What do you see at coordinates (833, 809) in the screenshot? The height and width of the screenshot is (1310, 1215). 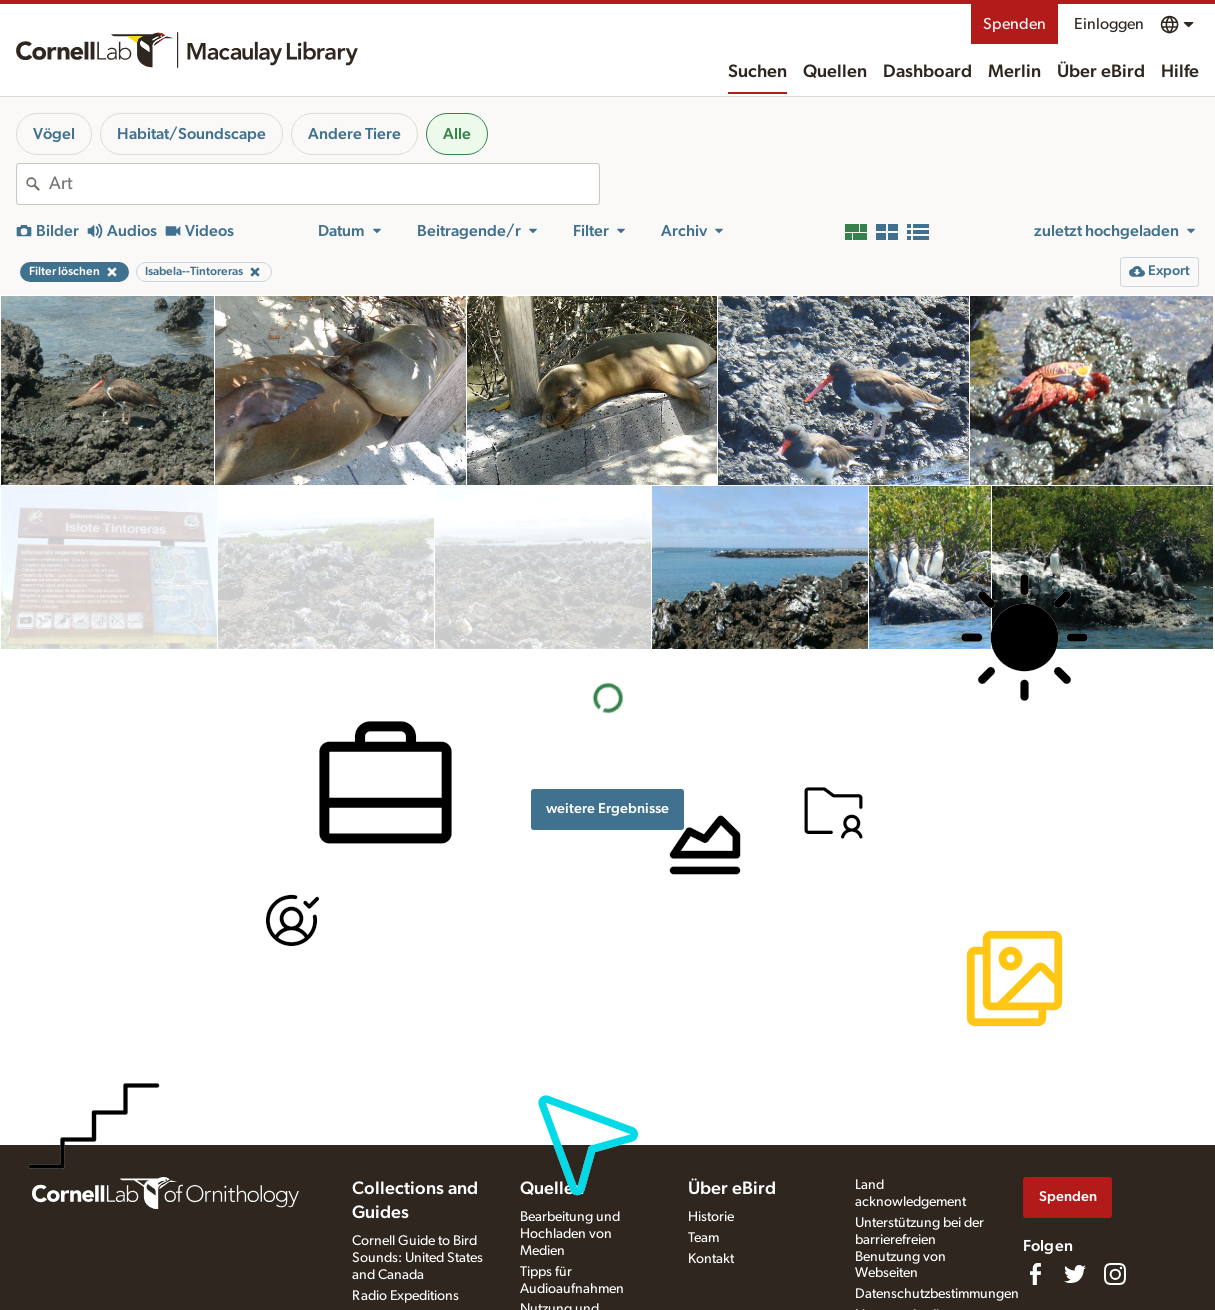 I see `access user-specific files or personal folder` at bounding box center [833, 809].